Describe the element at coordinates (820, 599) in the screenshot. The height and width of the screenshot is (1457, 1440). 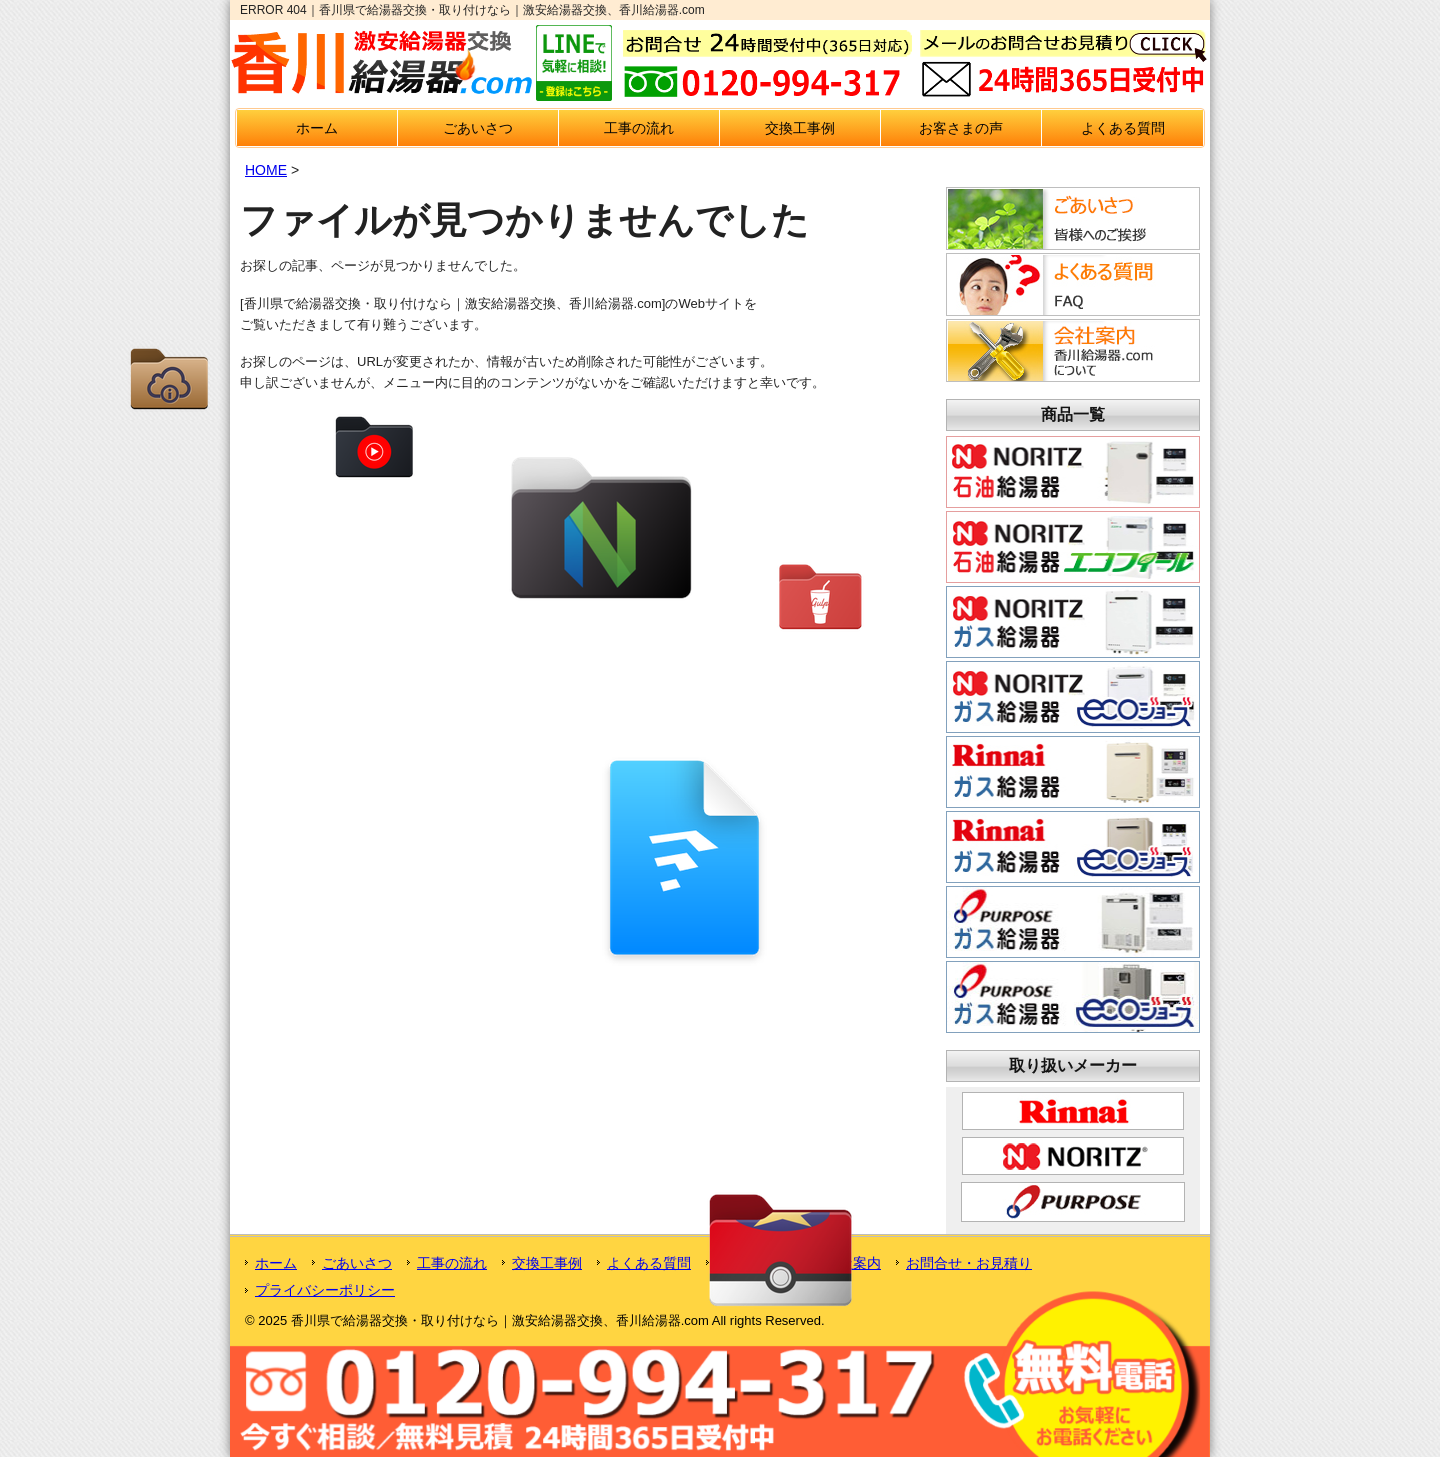
I see `open gulp project folder` at that location.